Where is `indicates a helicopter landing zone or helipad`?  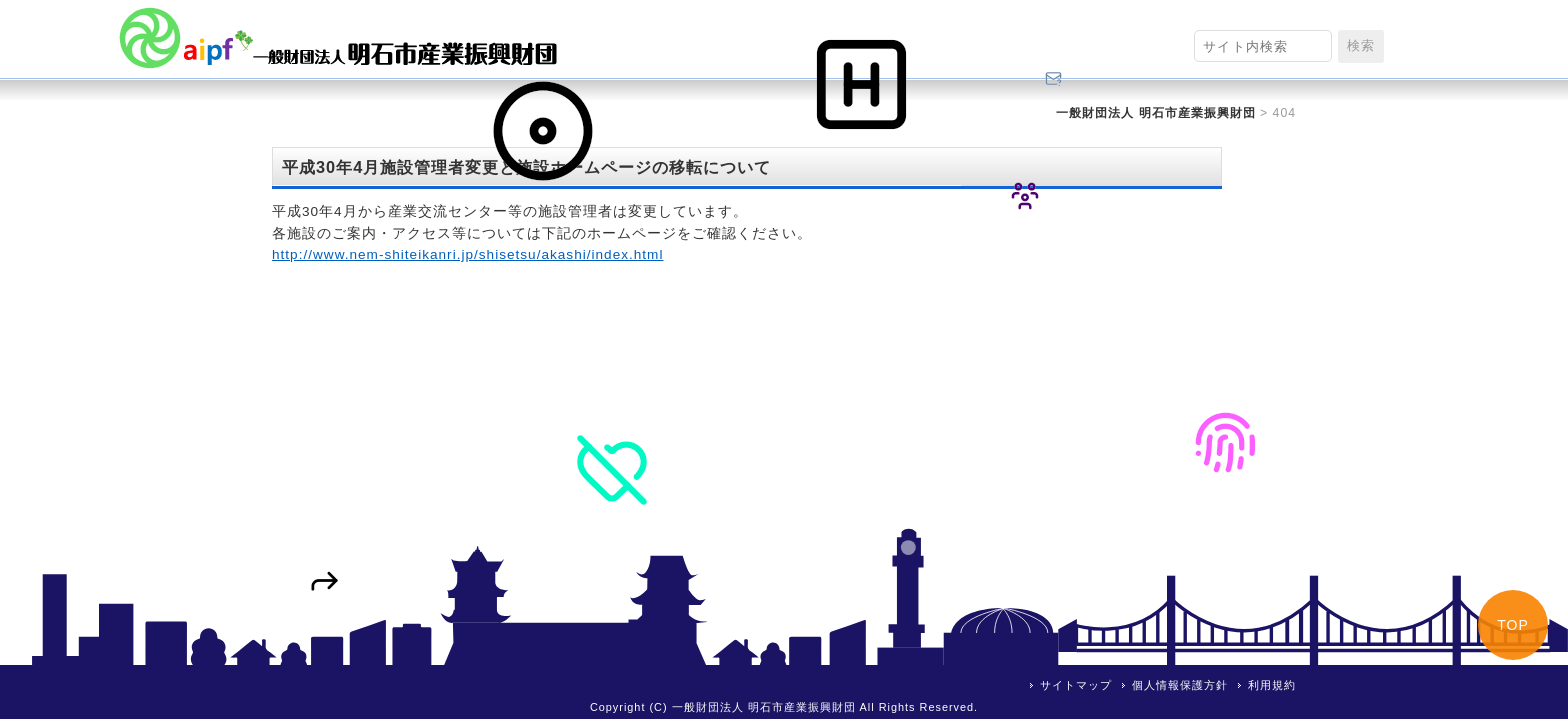
indicates a helicopter landing zone or helipad is located at coordinates (861, 84).